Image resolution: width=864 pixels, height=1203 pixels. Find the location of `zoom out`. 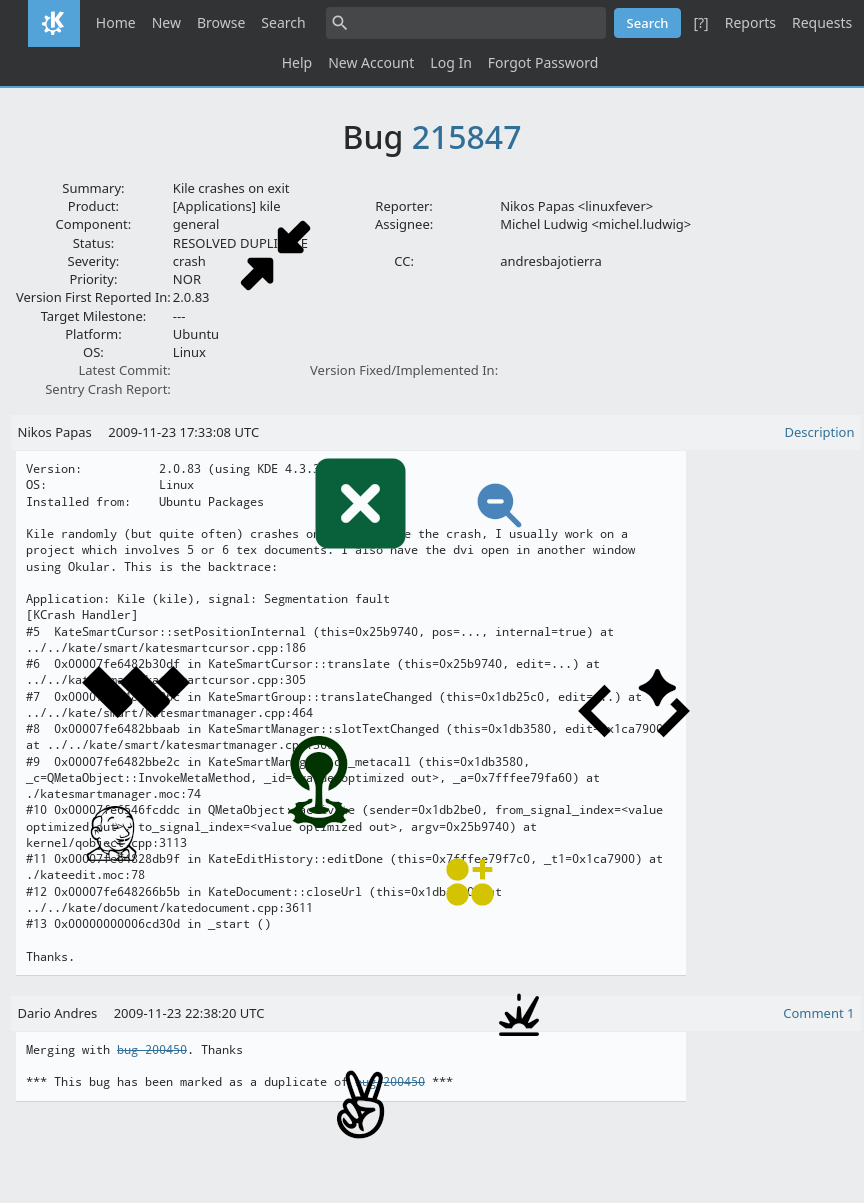

zoom out is located at coordinates (499, 505).